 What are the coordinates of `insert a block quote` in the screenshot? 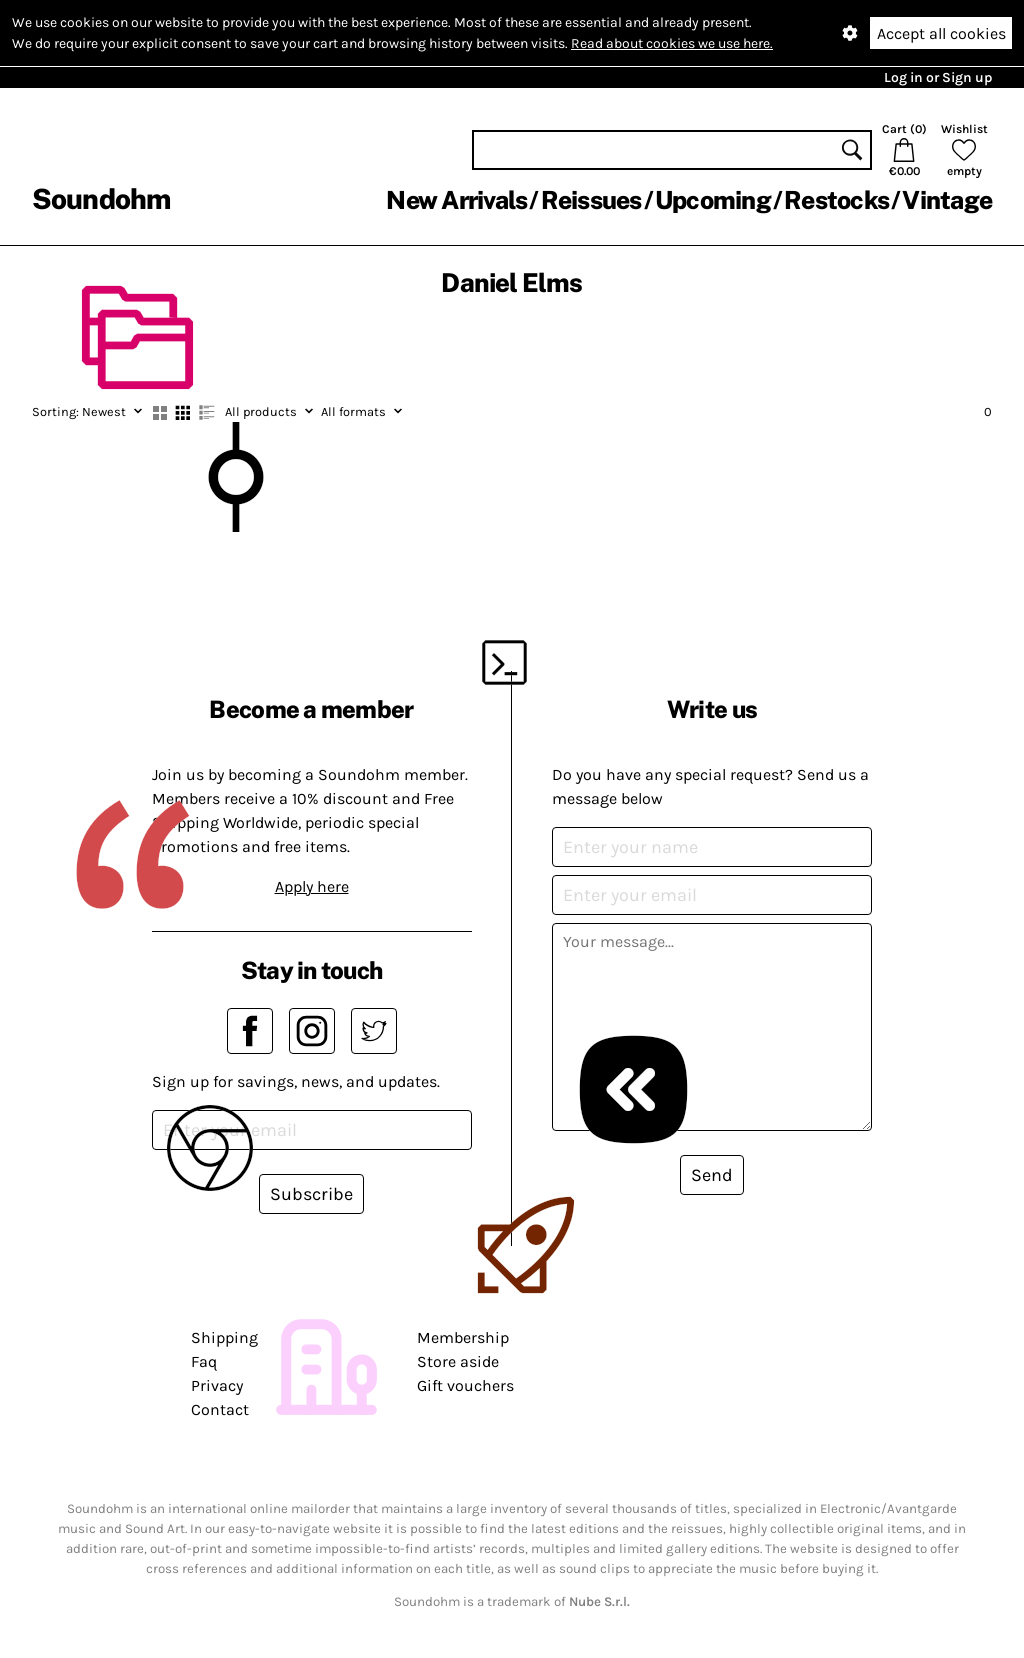 It's located at (136, 854).